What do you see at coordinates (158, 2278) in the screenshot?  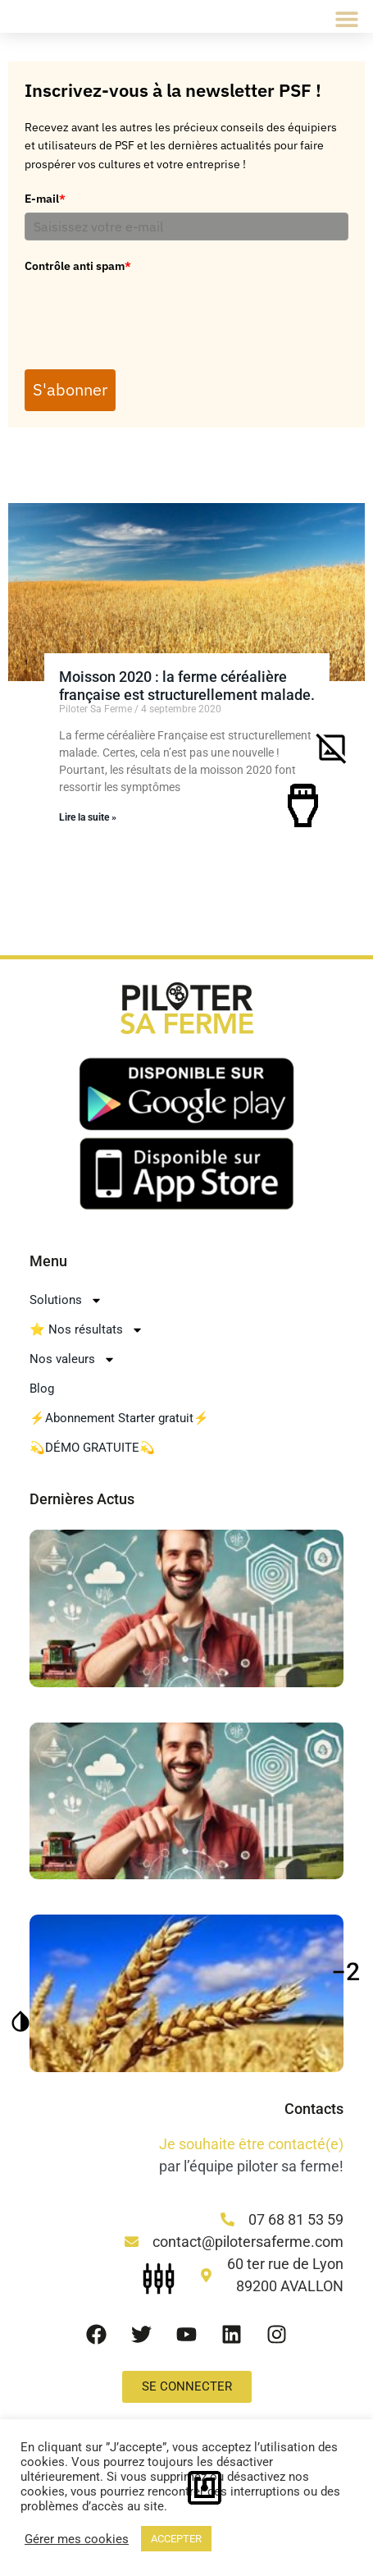 I see `configure audio or video input connections` at bounding box center [158, 2278].